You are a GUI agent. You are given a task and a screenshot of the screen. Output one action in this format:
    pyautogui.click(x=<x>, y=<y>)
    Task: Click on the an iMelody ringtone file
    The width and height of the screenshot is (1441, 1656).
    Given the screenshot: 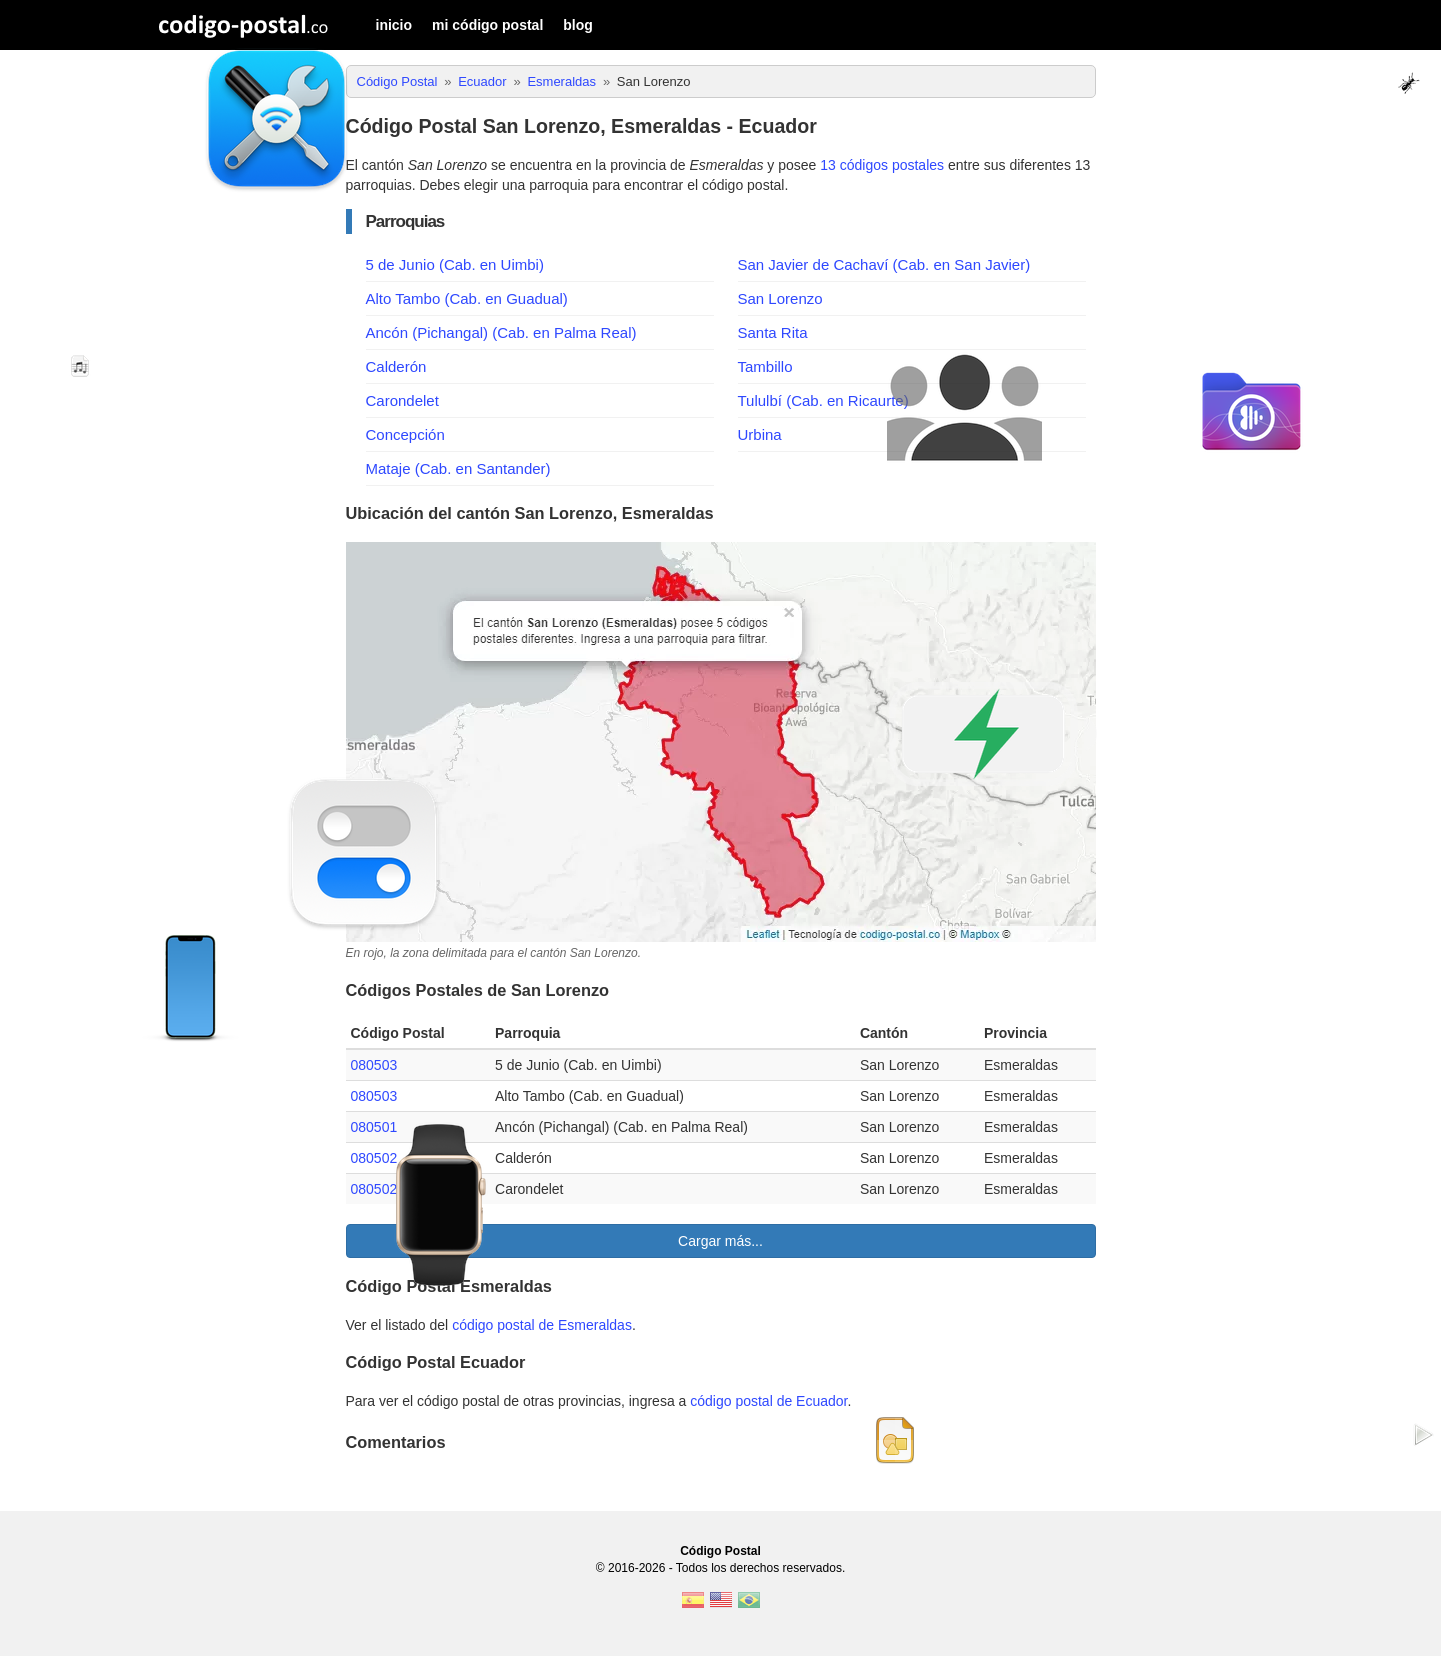 What is the action you would take?
    pyautogui.click(x=80, y=366)
    